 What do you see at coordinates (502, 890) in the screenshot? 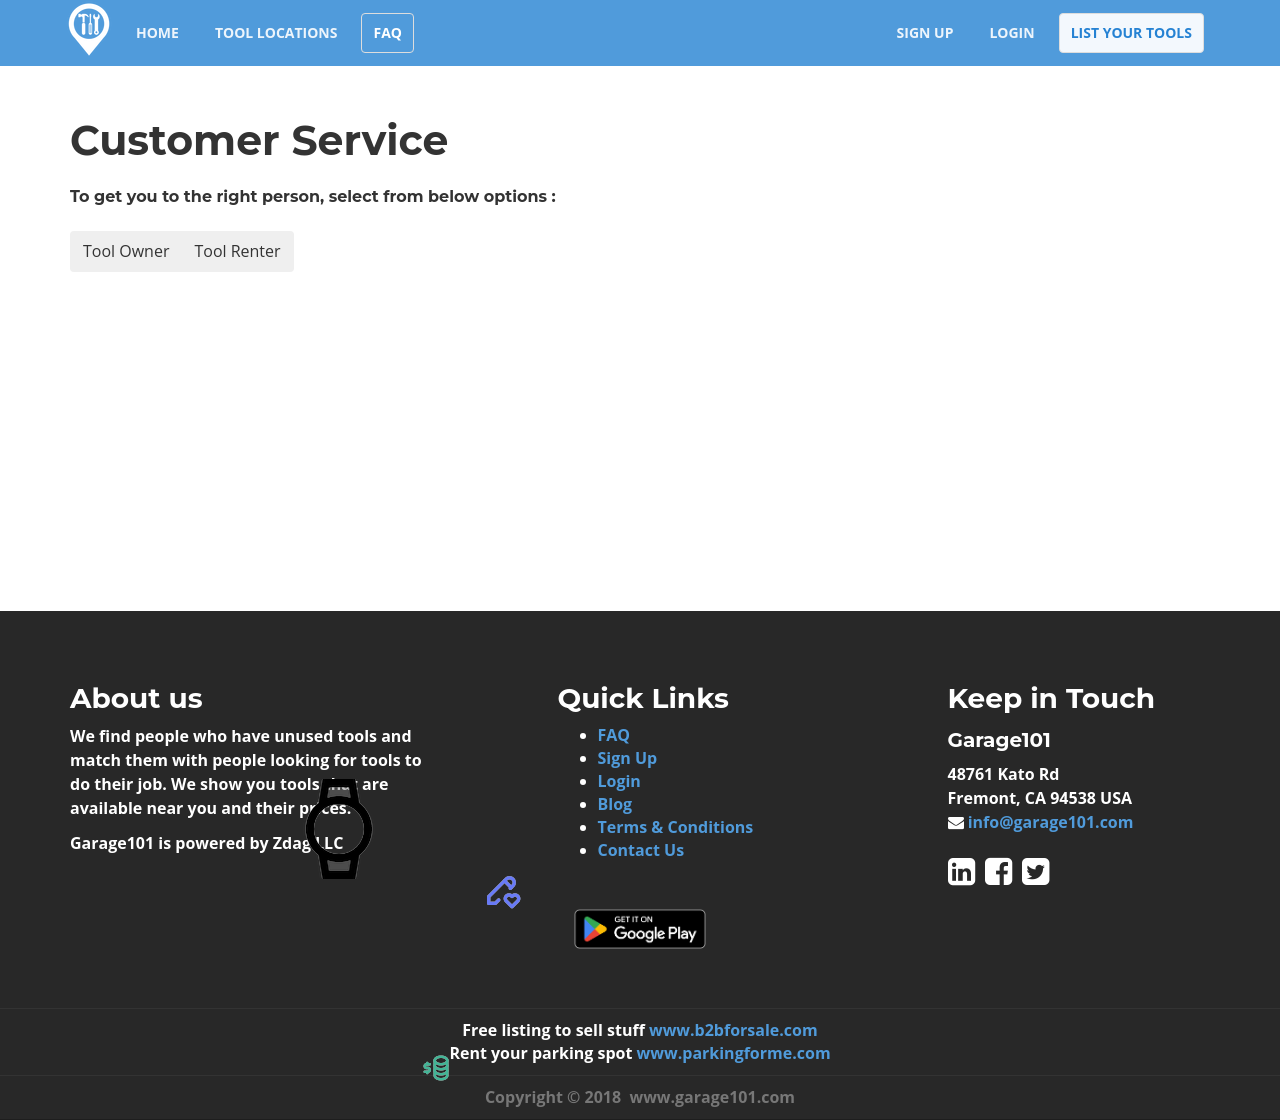
I see `edit your favorites or liked items` at bounding box center [502, 890].